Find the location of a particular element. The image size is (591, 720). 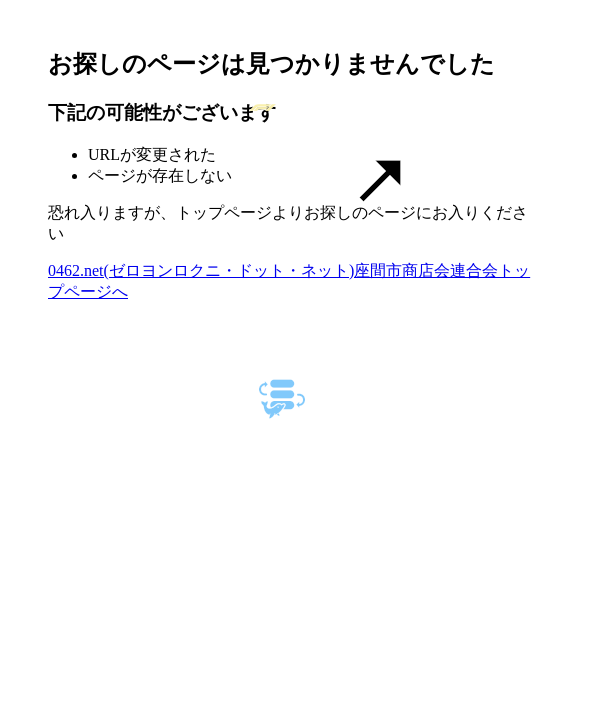

apache dolphinscheduler logo is located at coordinates (282, 399).